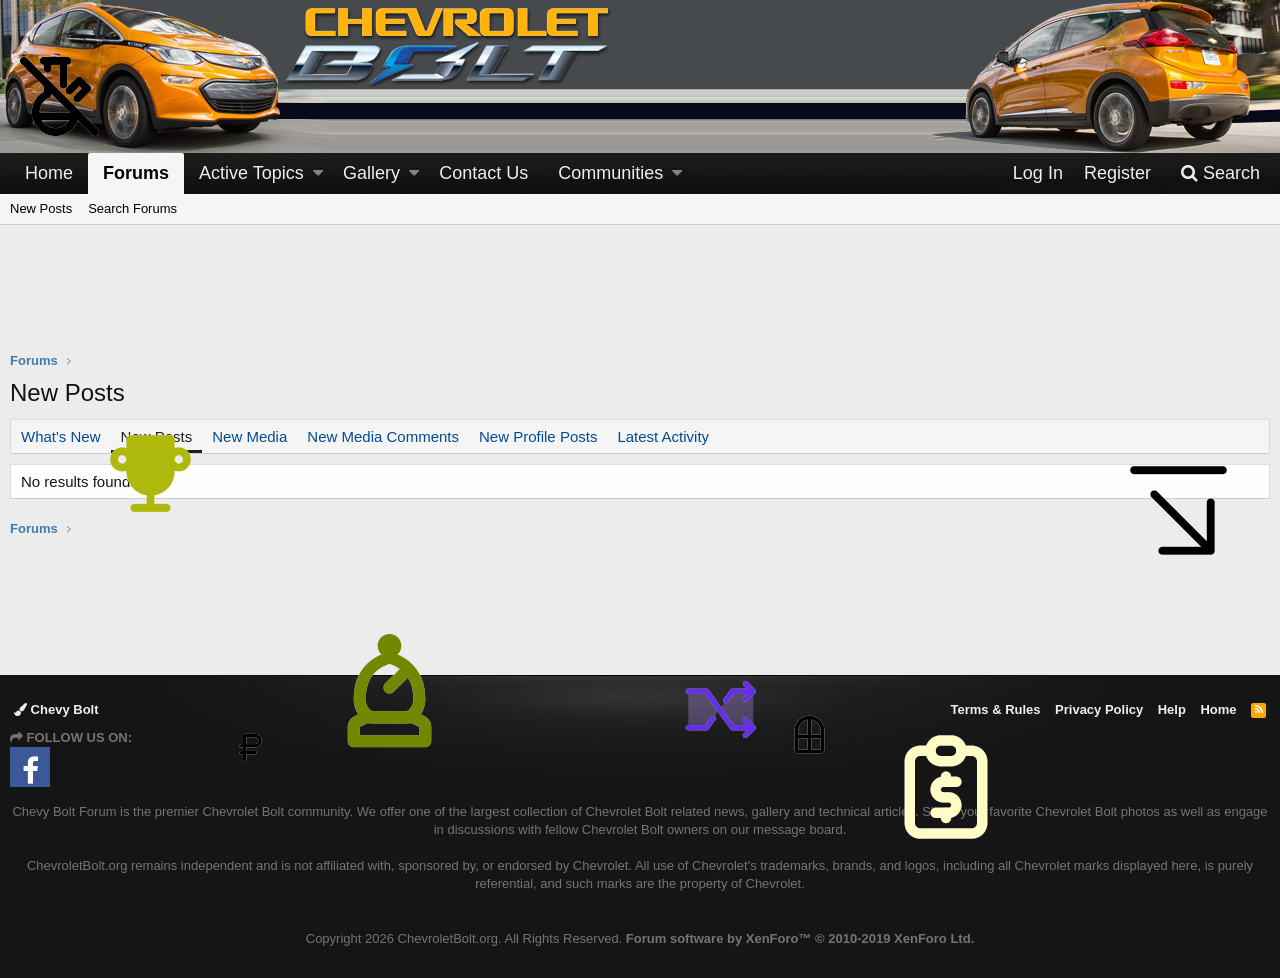  What do you see at coordinates (59, 96) in the screenshot?
I see `indicates smoking/bong use is prohibited` at bounding box center [59, 96].